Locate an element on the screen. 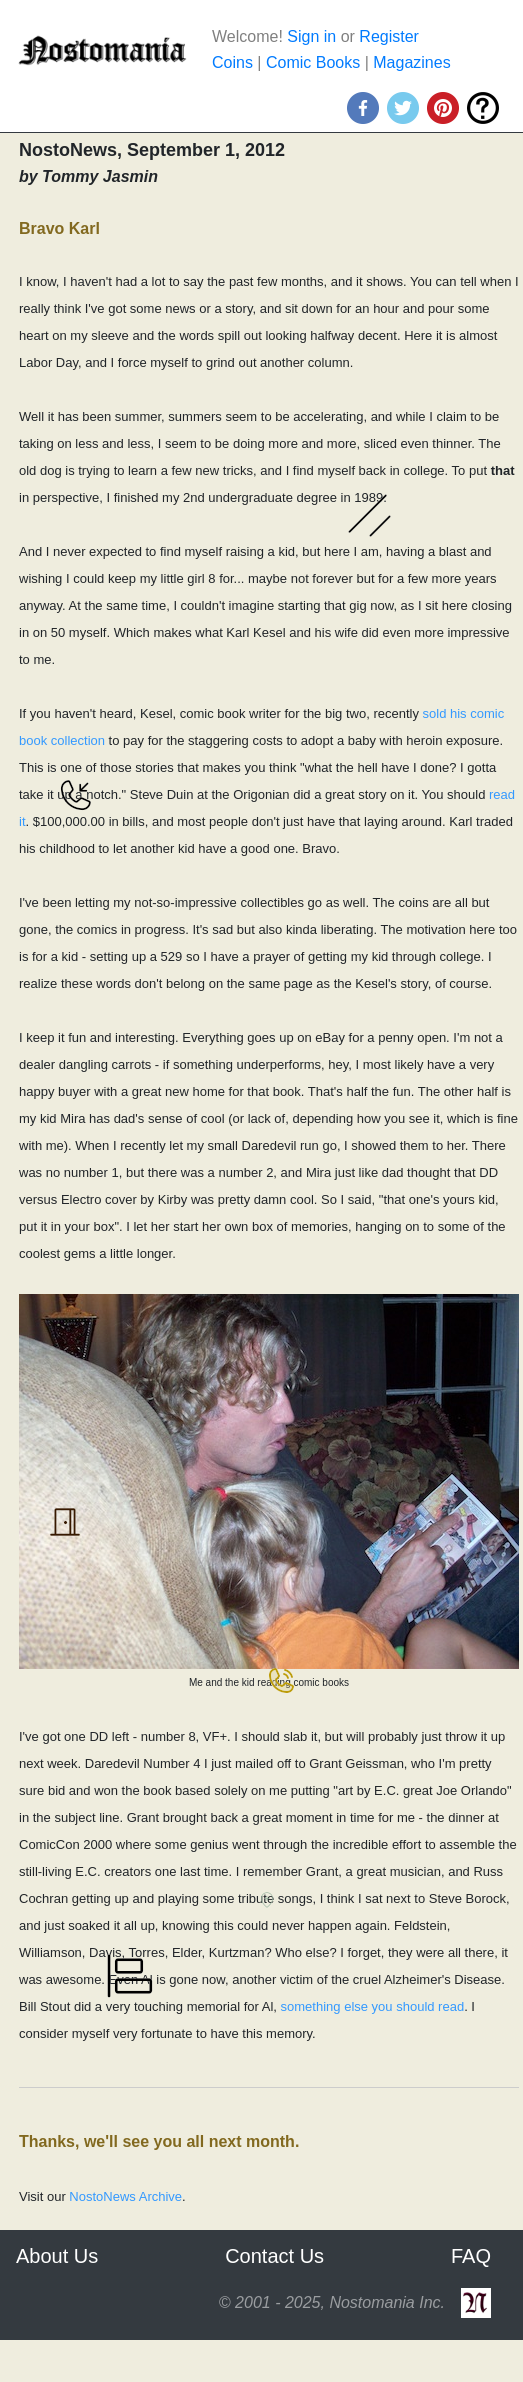 The width and height of the screenshot is (523, 2382). align text to the left margin is located at coordinates (129, 1976).